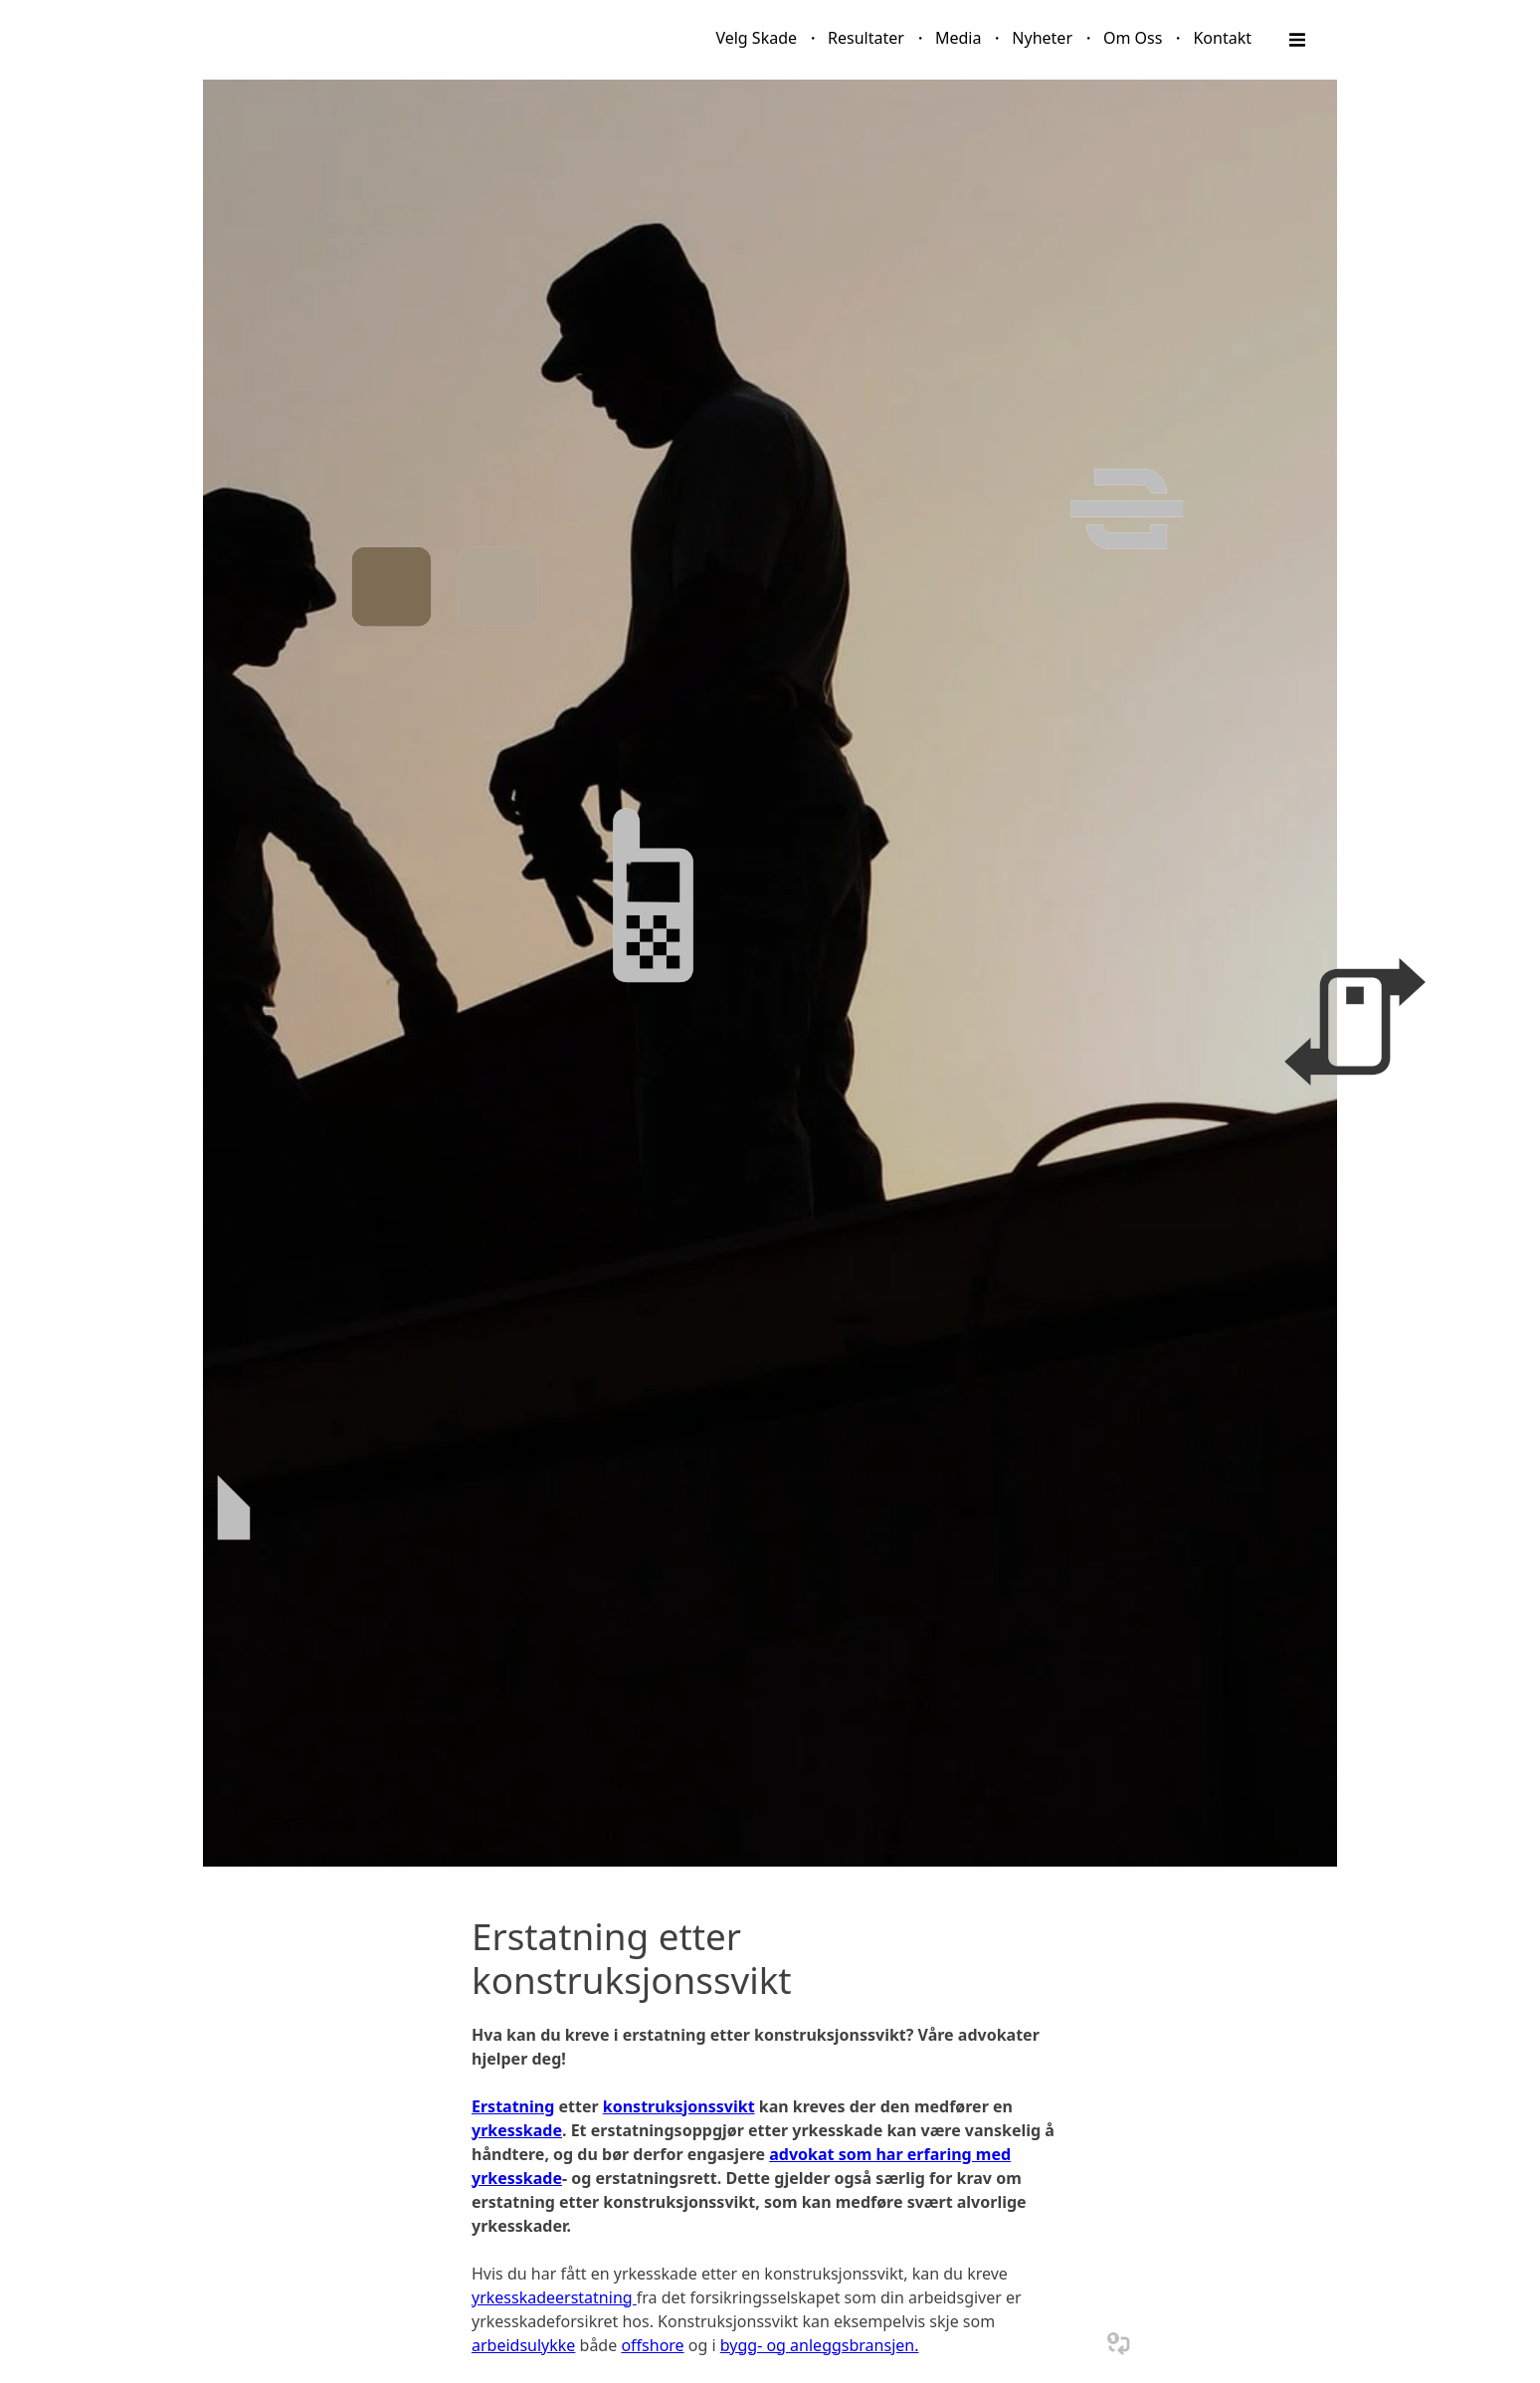 This screenshot has height=2383, width=1540. I want to click on configure network proxy settings, so click(1355, 1022).